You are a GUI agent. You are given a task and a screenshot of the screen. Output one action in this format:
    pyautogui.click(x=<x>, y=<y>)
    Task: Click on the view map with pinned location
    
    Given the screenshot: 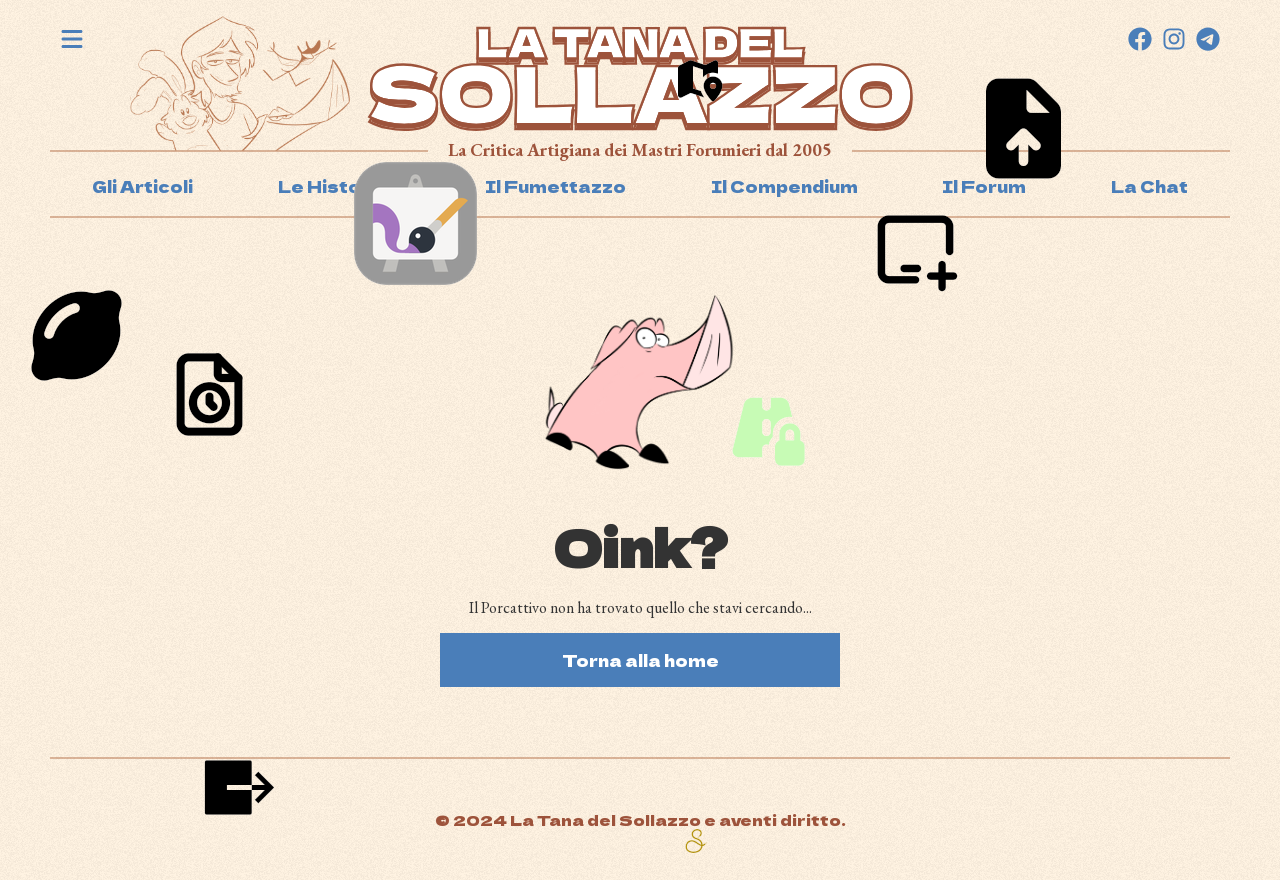 What is the action you would take?
    pyautogui.click(x=698, y=79)
    